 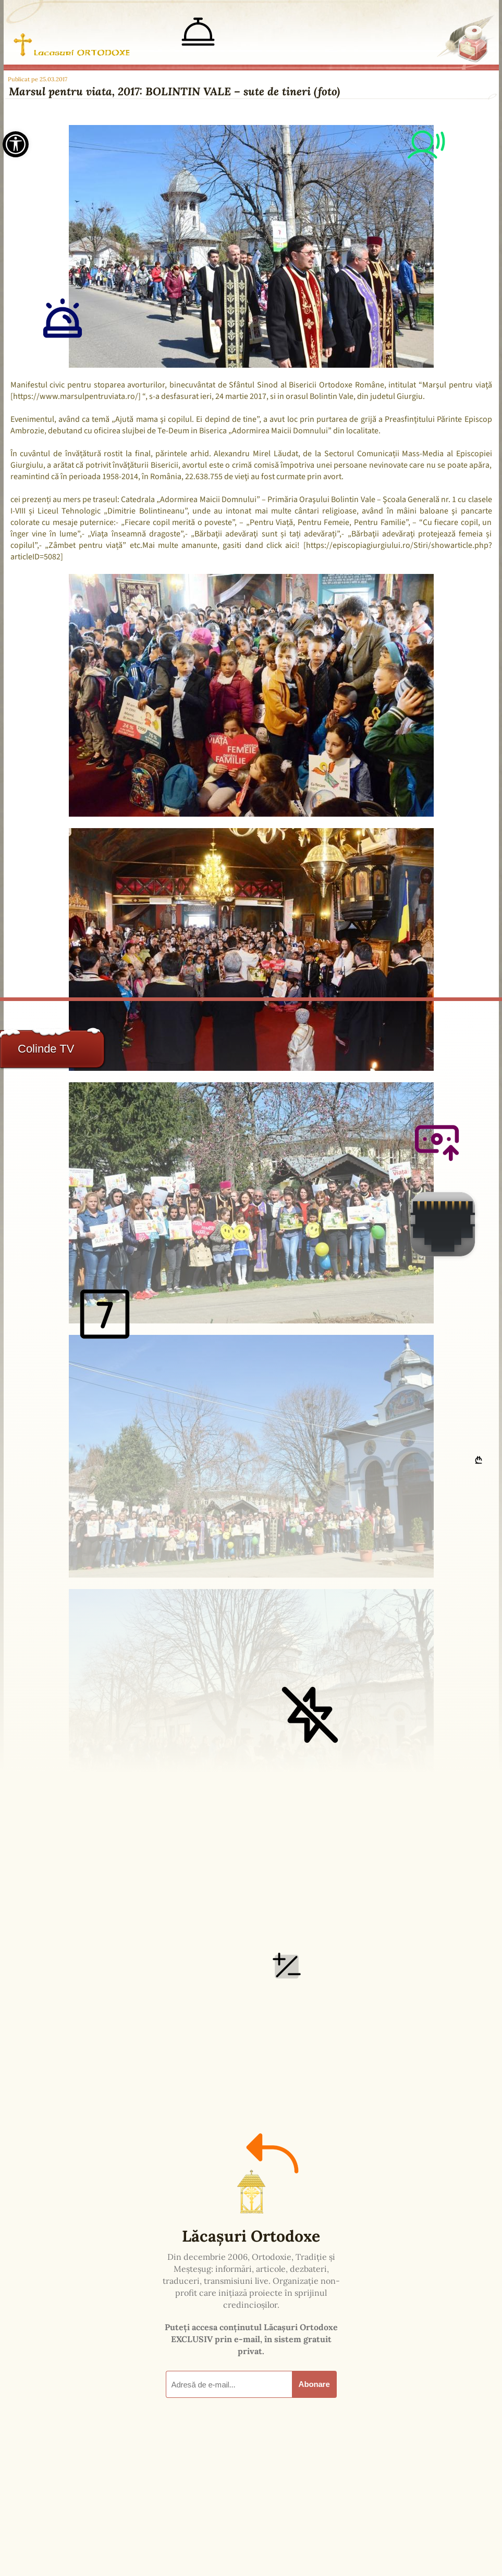 I want to click on toggle between adding and subtracting values, so click(x=287, y=1967).